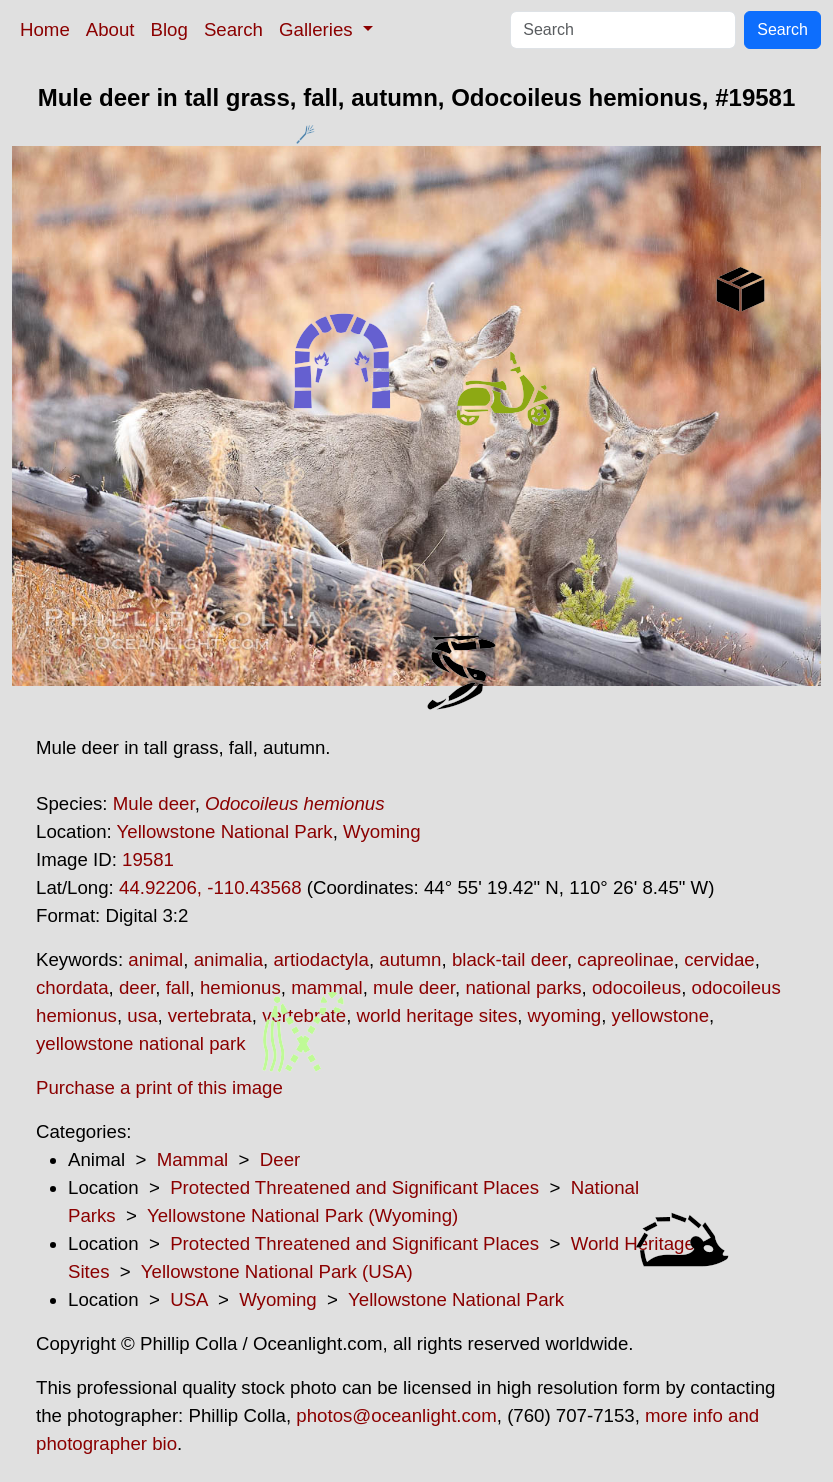 Image resolution: width=833 pixels, height=1482 pixels. I want to click on enter a dungeon or underground level, so click(342, 361).